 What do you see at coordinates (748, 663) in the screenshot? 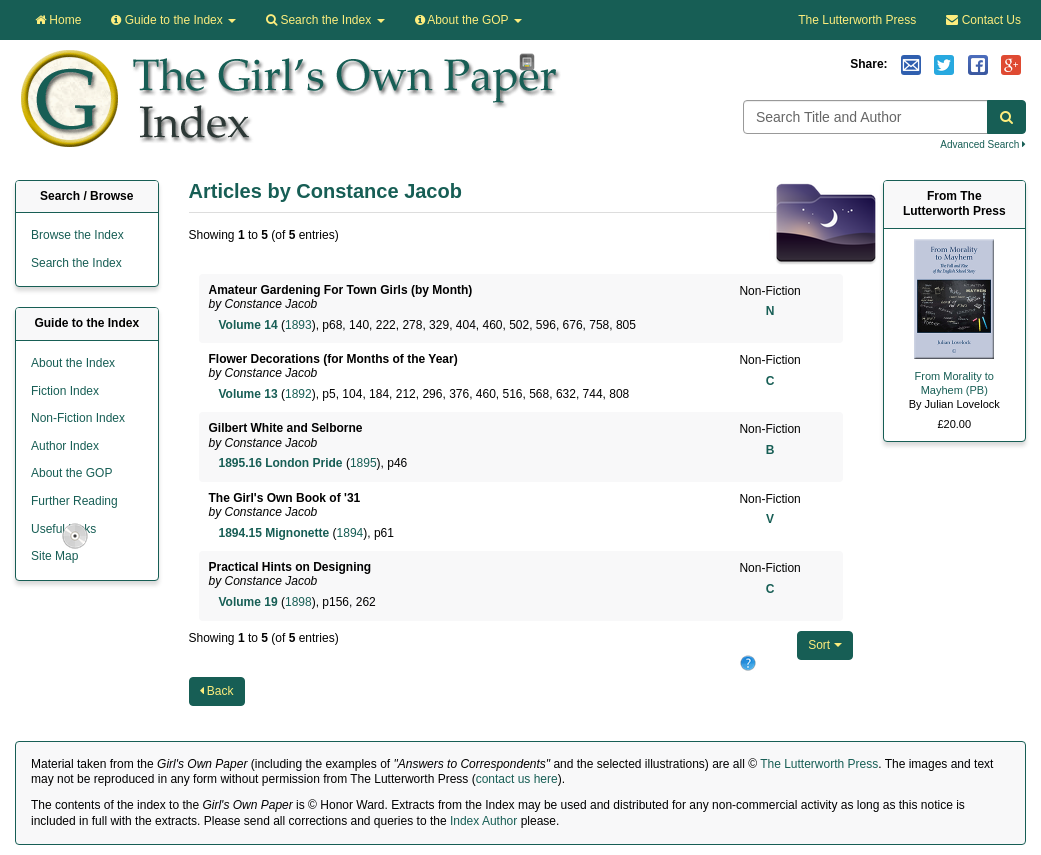
I see `access help or frequently asked questions` at bounding box center [748, 663].